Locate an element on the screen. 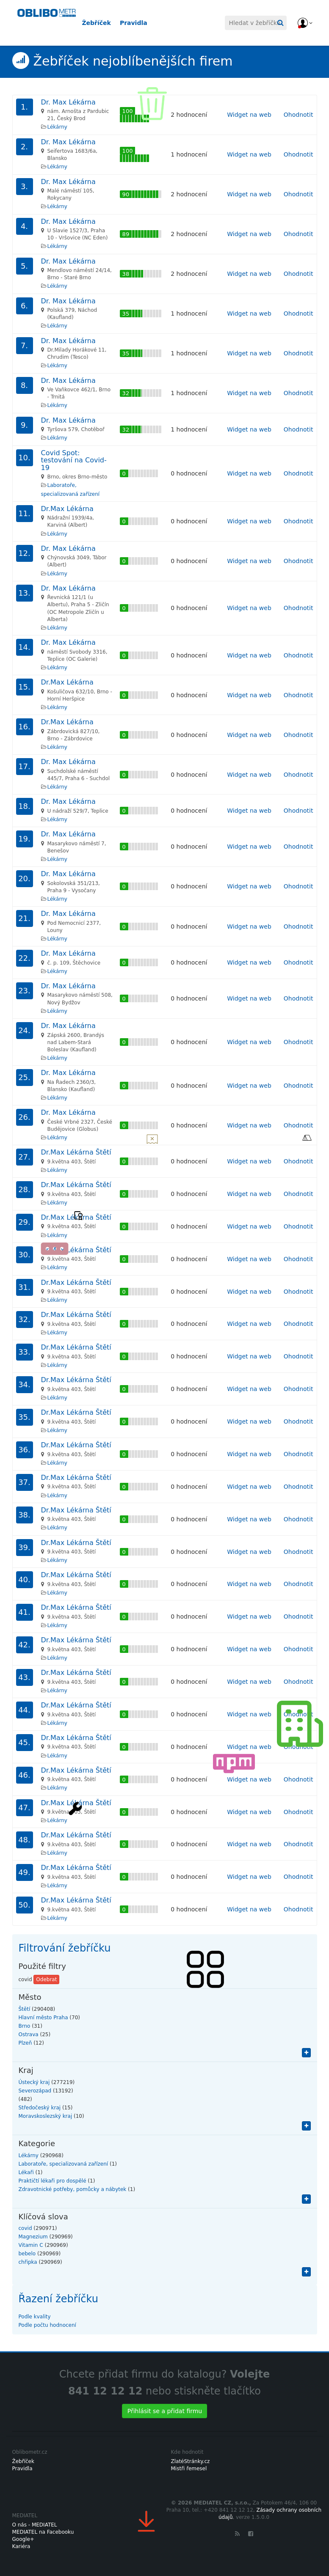  view certified or licensed file is located at coordinates (78, 1215).